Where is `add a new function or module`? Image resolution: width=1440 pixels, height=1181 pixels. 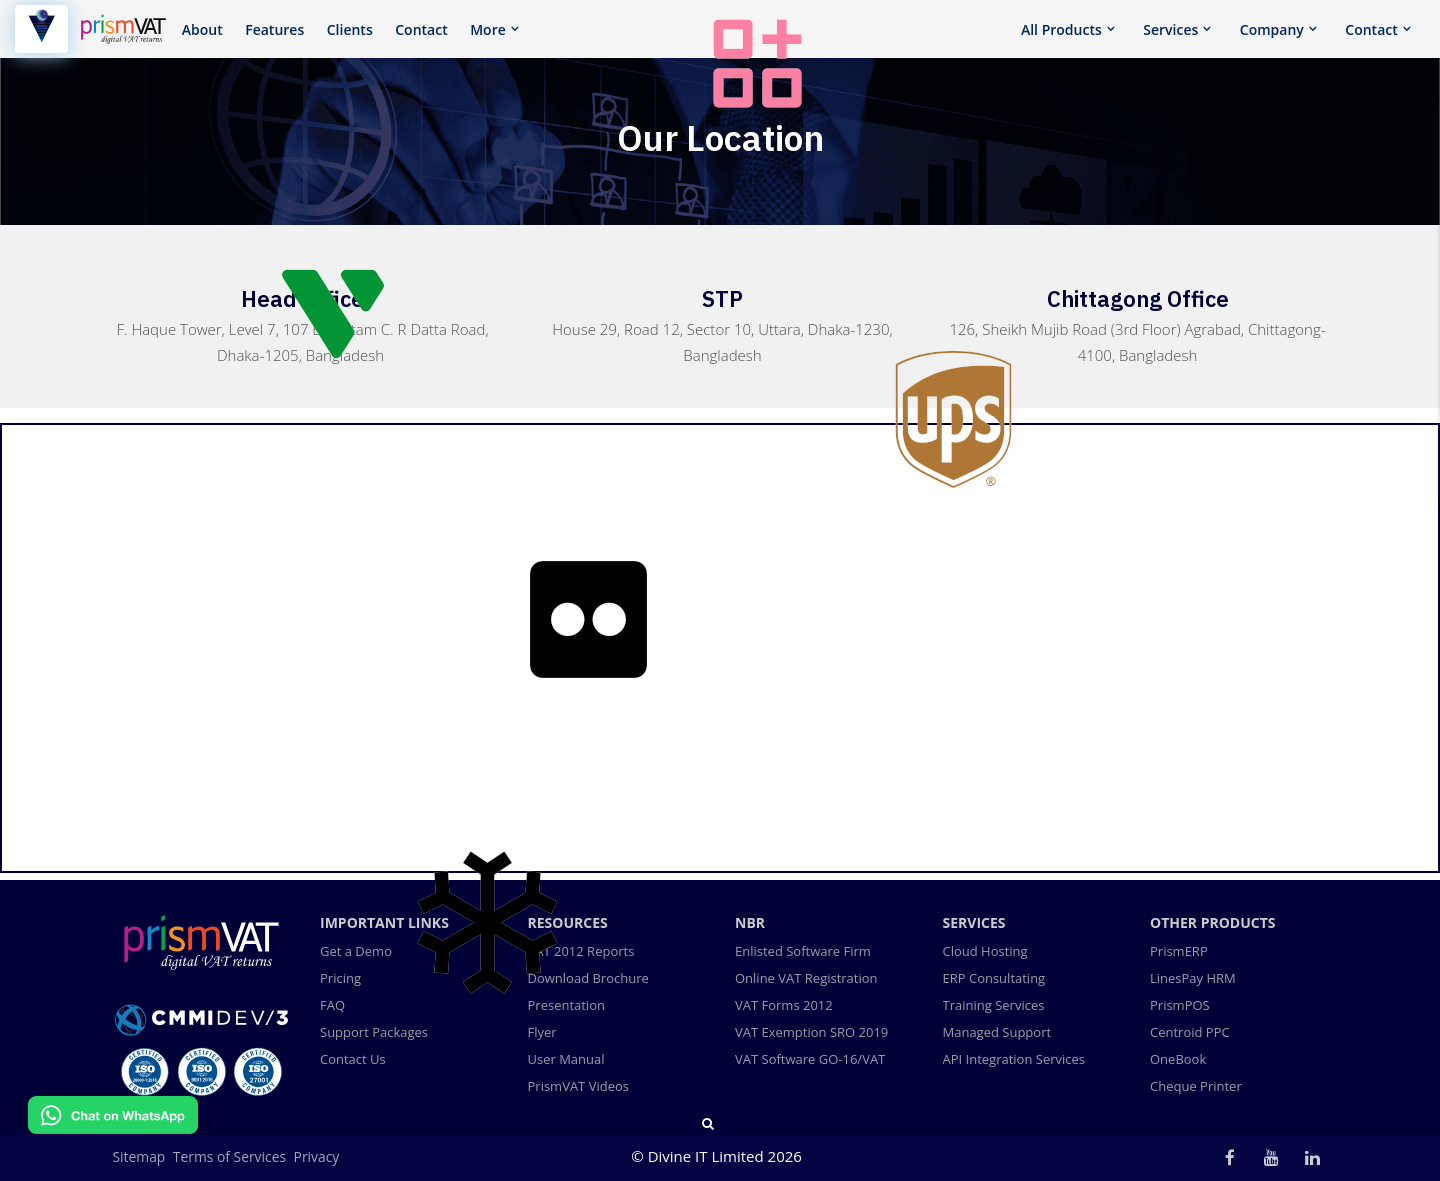 add a new function or module is located at coordinates (757, 63).